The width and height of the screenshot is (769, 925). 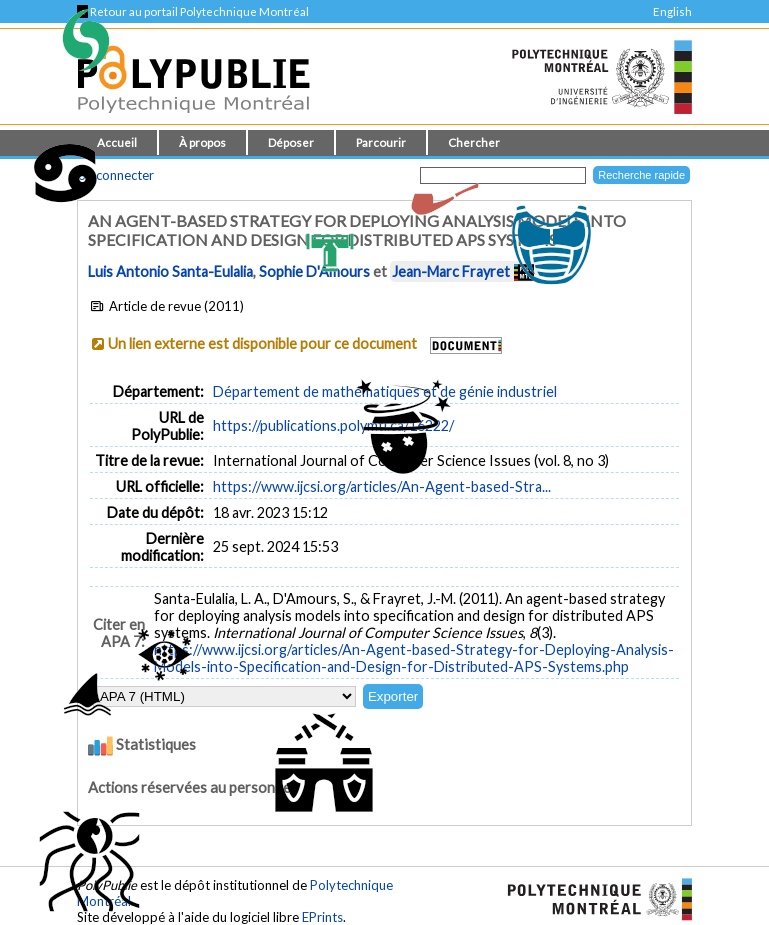 I want to click on view cancer zodiac sign information, so click(x=65, y=173).